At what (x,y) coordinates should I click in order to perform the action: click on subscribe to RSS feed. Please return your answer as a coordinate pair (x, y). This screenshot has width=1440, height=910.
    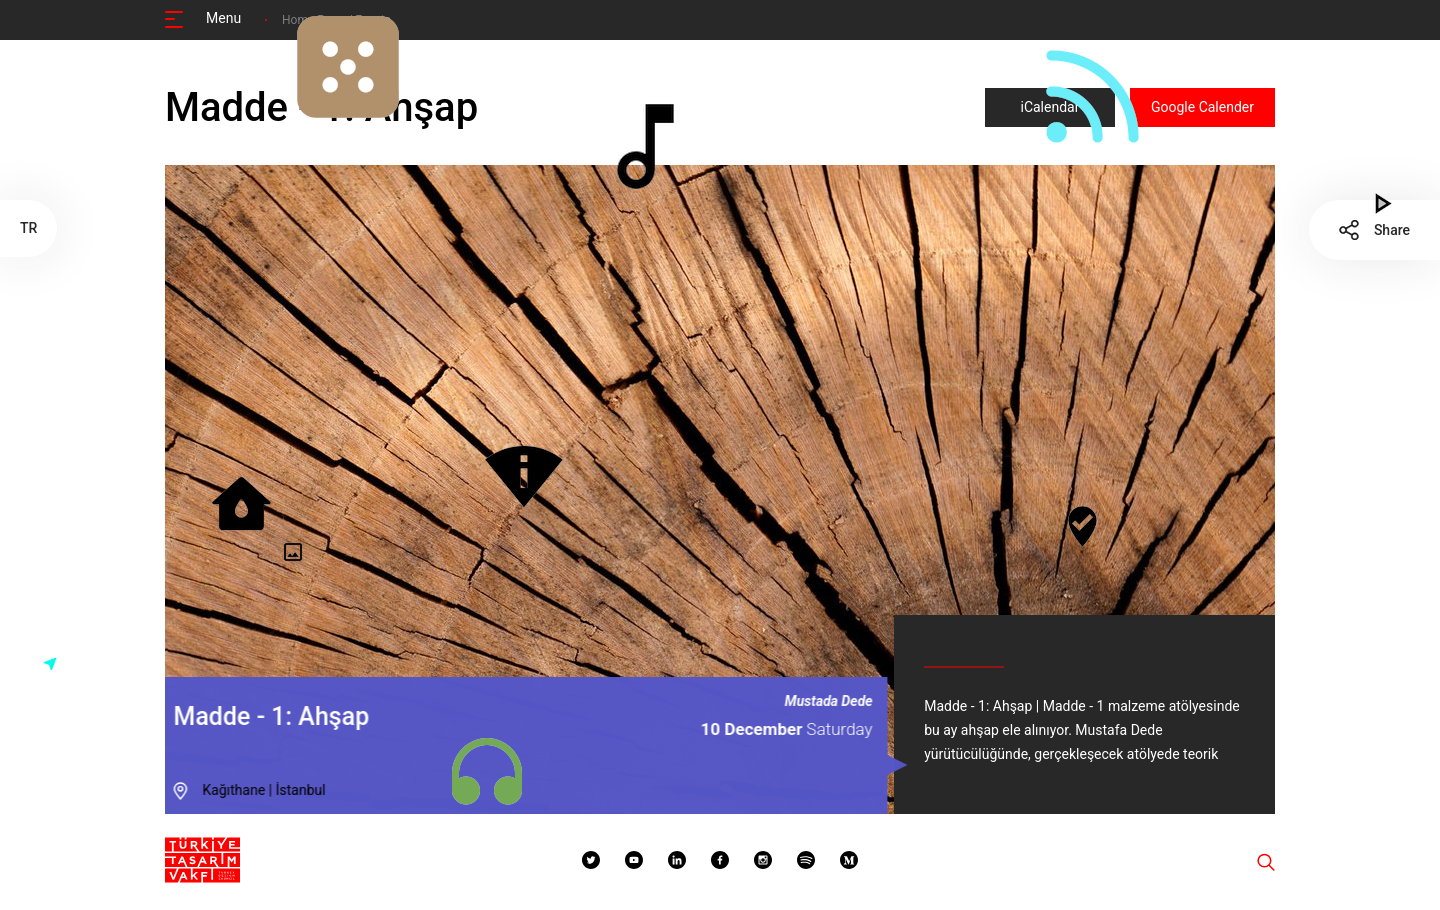
    Looking at the image, I should click on (1092, 96).